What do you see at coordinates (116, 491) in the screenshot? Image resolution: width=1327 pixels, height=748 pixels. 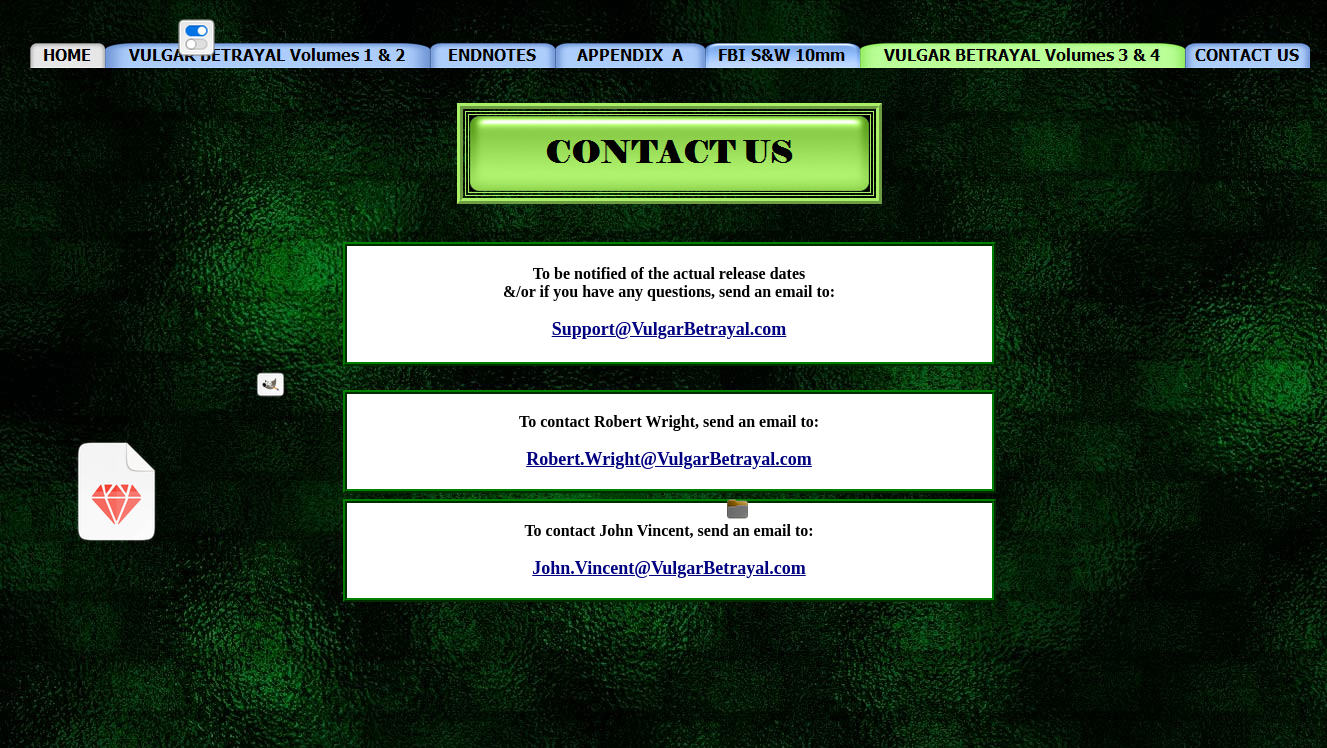 I see `a ruby programming language source file` at bounding box center [116, 491].